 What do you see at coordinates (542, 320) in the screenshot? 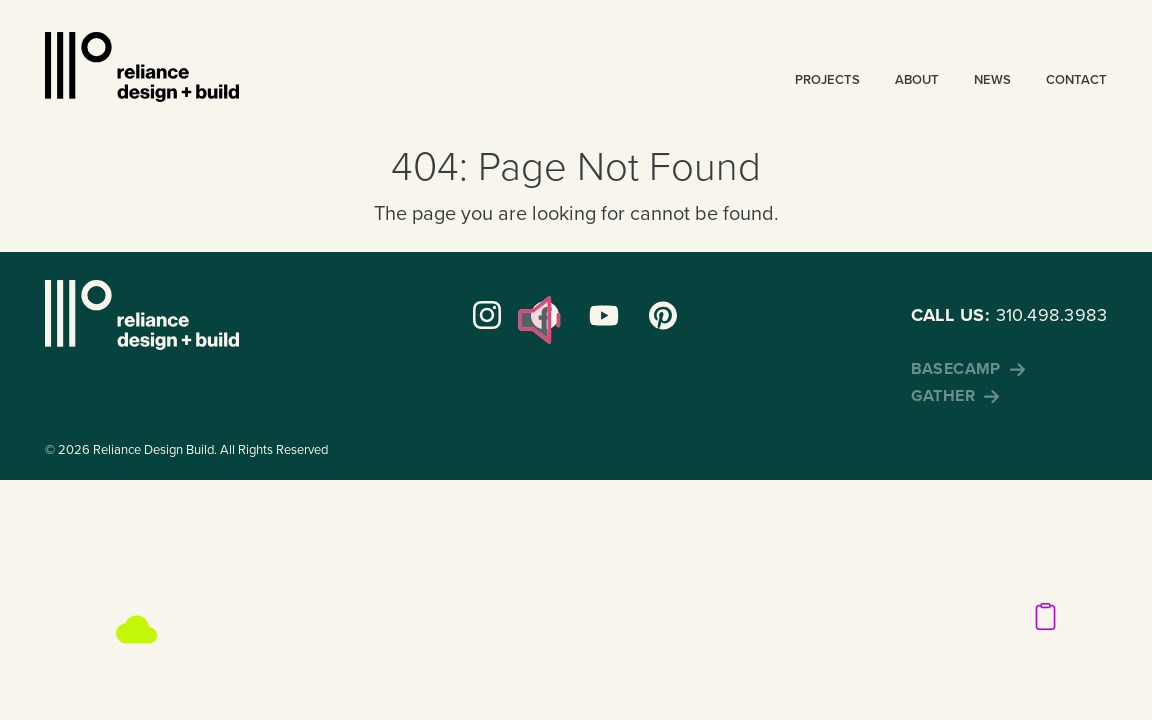
I see `audio playing at low volume` at bounding box center [542, 320].